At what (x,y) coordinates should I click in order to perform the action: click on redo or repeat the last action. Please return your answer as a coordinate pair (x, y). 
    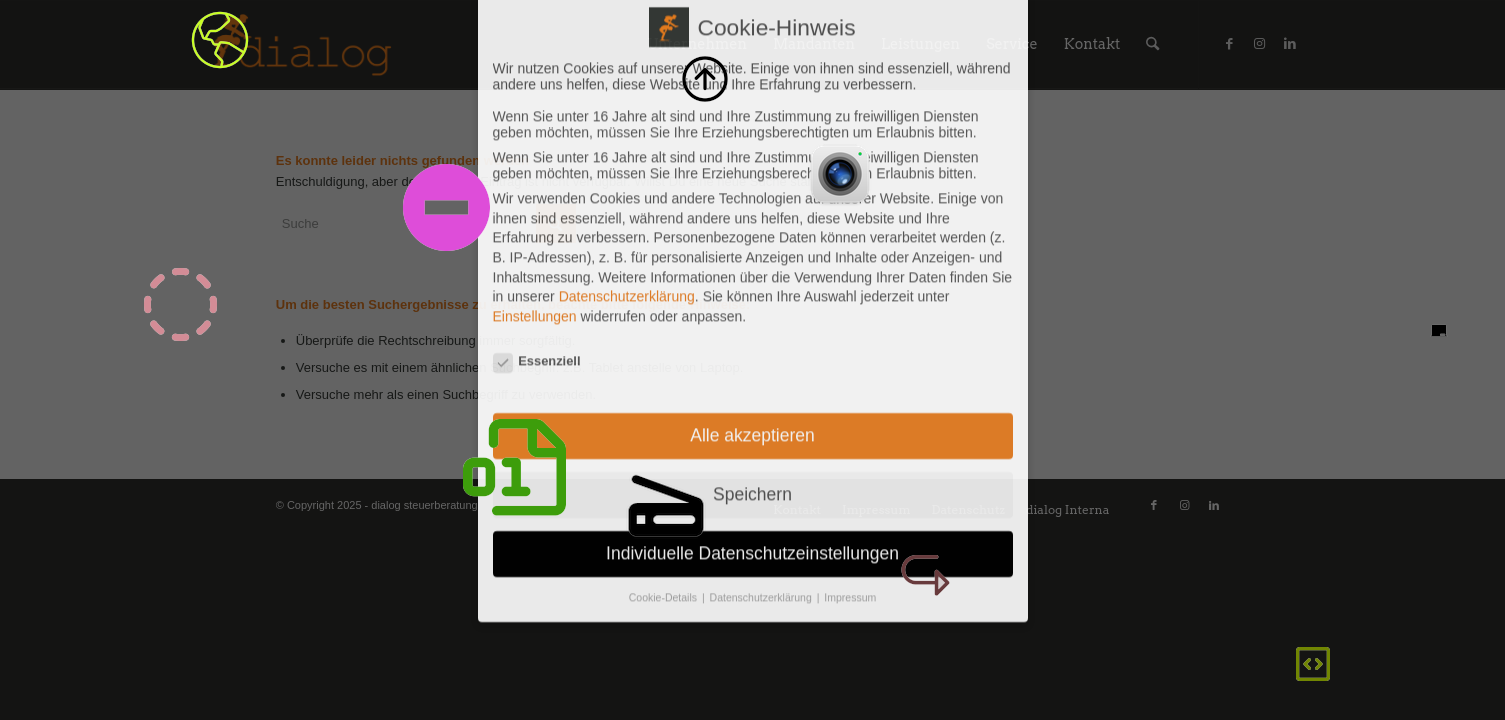
    Looking at the image, I should click on (925, 573).